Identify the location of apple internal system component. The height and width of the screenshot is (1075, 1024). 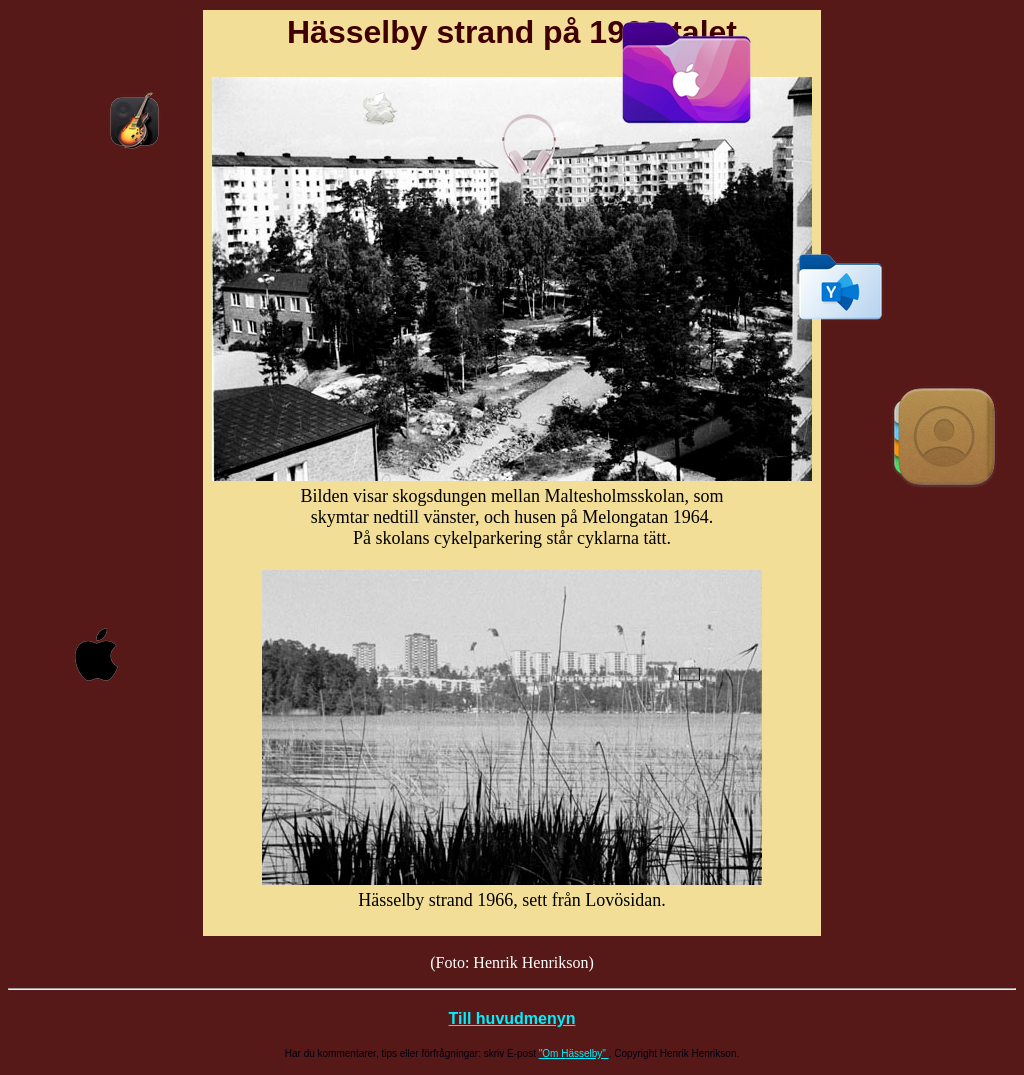
(96, 654).